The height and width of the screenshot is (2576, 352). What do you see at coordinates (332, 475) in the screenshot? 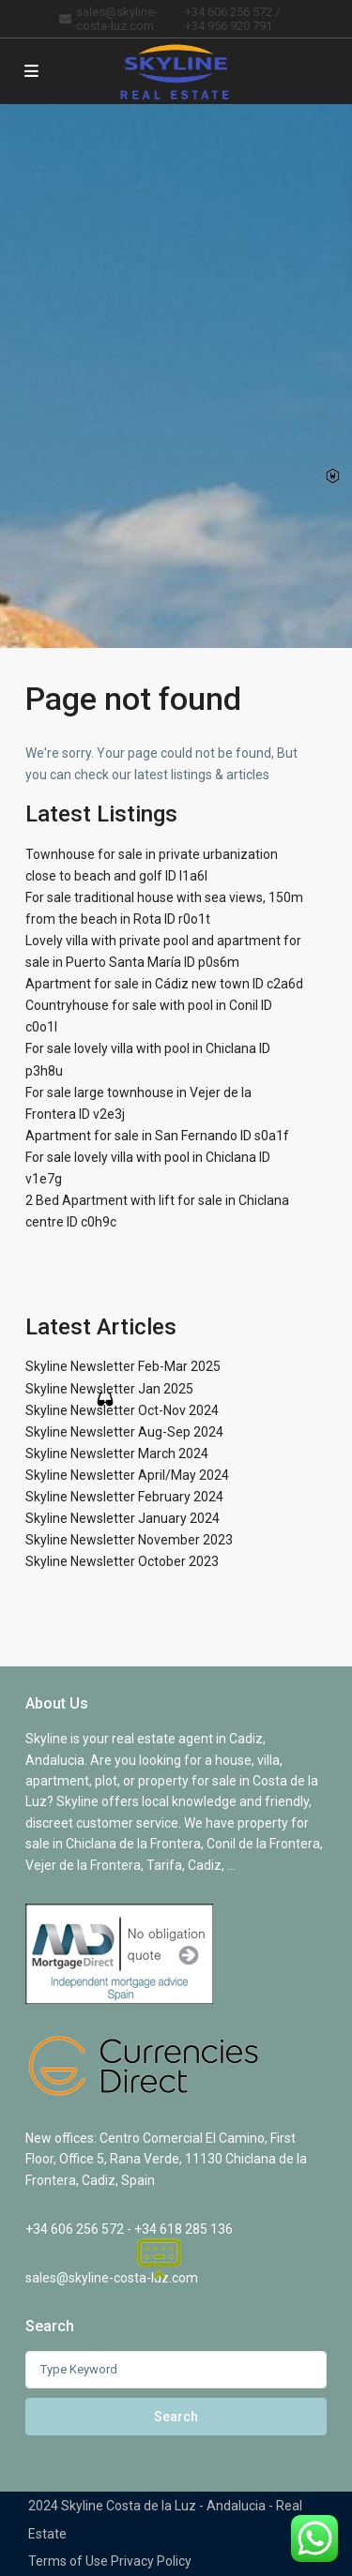
I see `open or access a service starting with "W"` at bounding box center [332, 475].